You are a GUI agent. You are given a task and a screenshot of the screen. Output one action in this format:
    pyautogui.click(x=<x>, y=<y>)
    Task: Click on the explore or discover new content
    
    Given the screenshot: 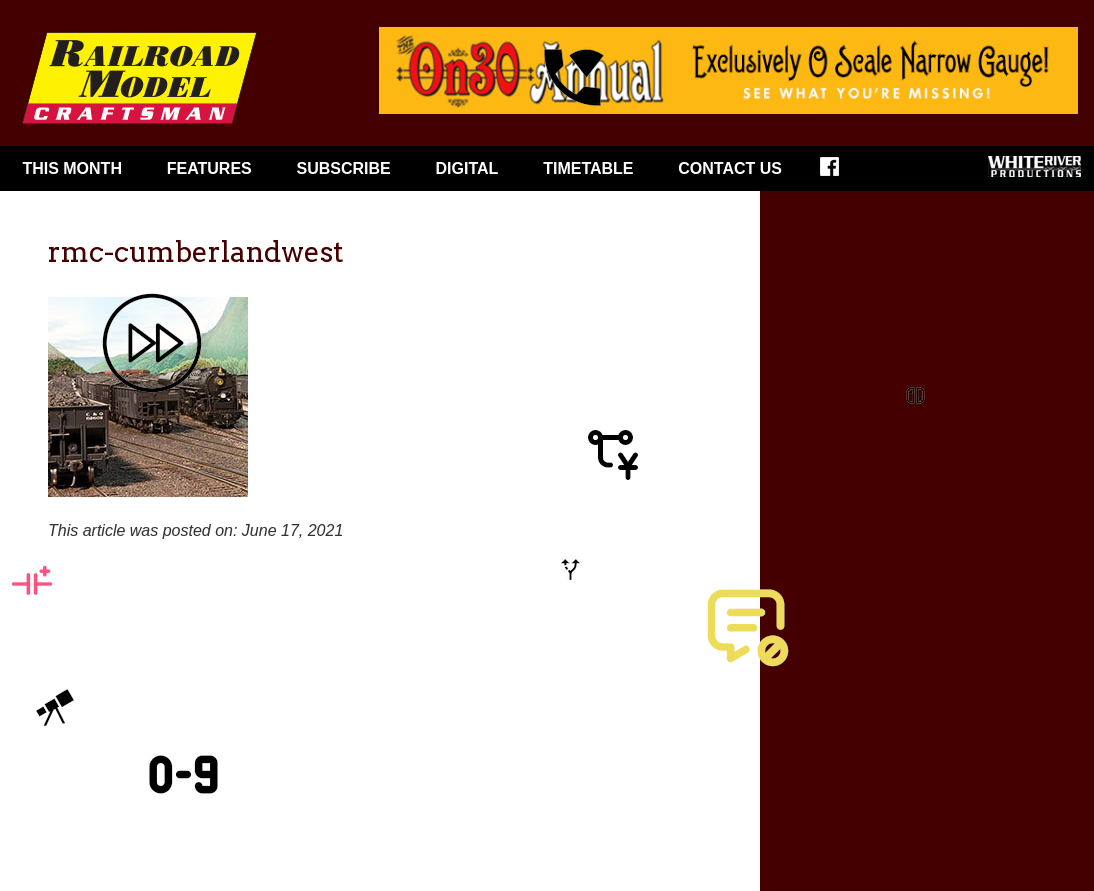 What is the action you would take?
    pyautogui.click(x=55, y=708)
    